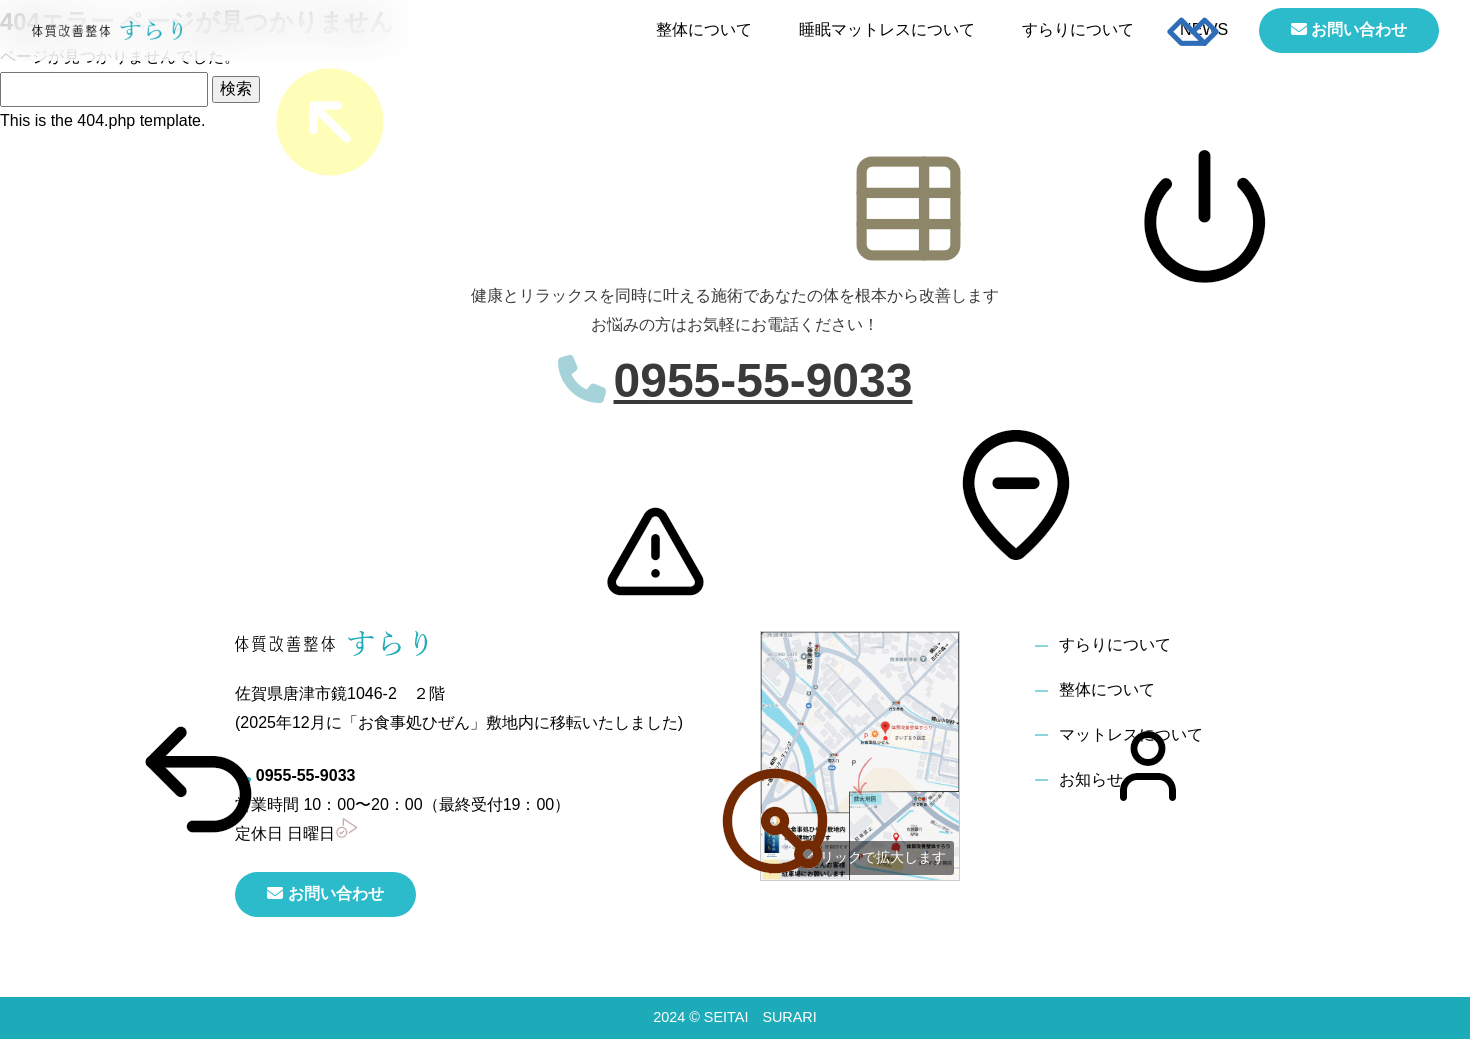  I want to click on adjust search radius or distance, so click(775, 821).